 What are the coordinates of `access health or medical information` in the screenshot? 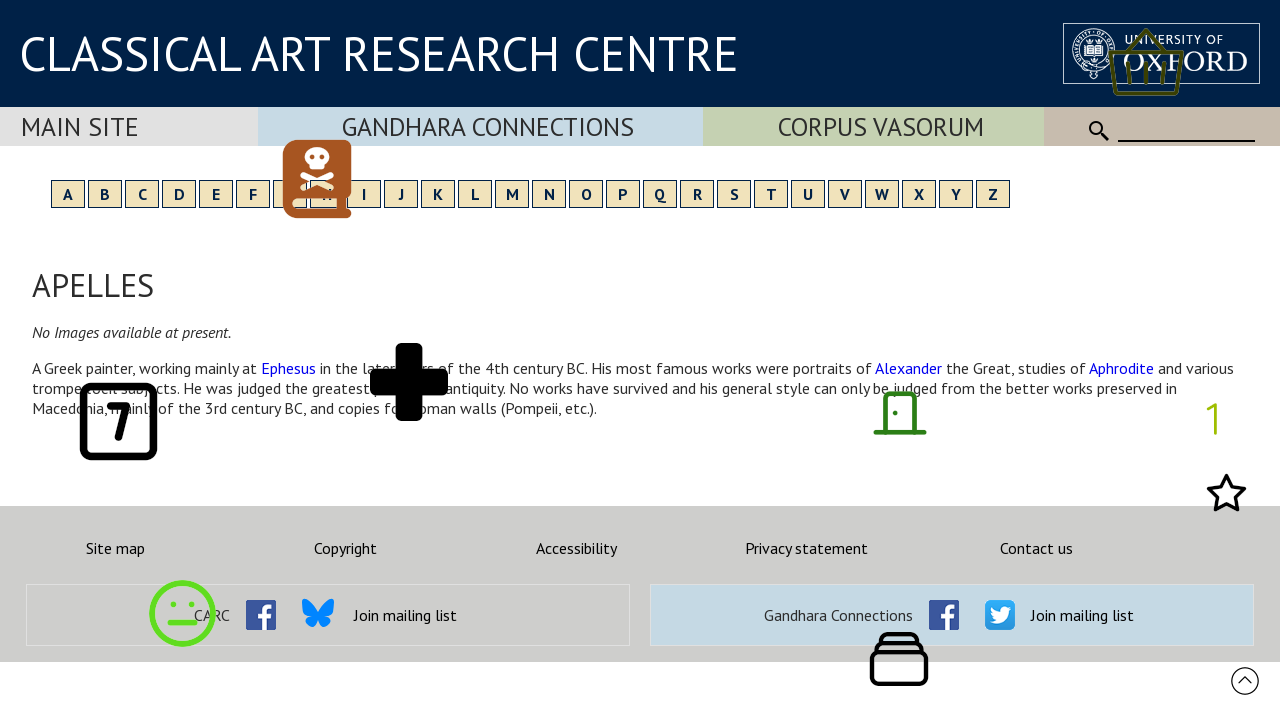 It's located at (409, 382).